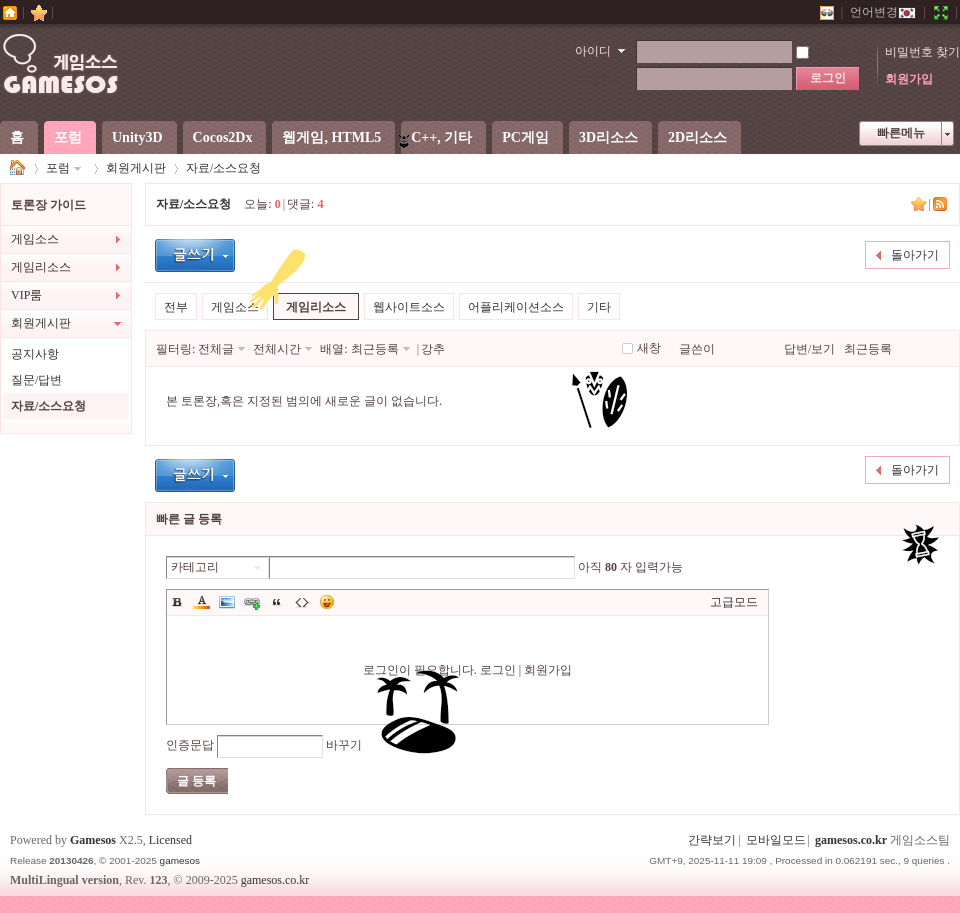 The image size is (960, 913). What do you see at coordinates (404, 141) in the screenshot?
I see `select dwarf character class` at bounding box center [404, 141].